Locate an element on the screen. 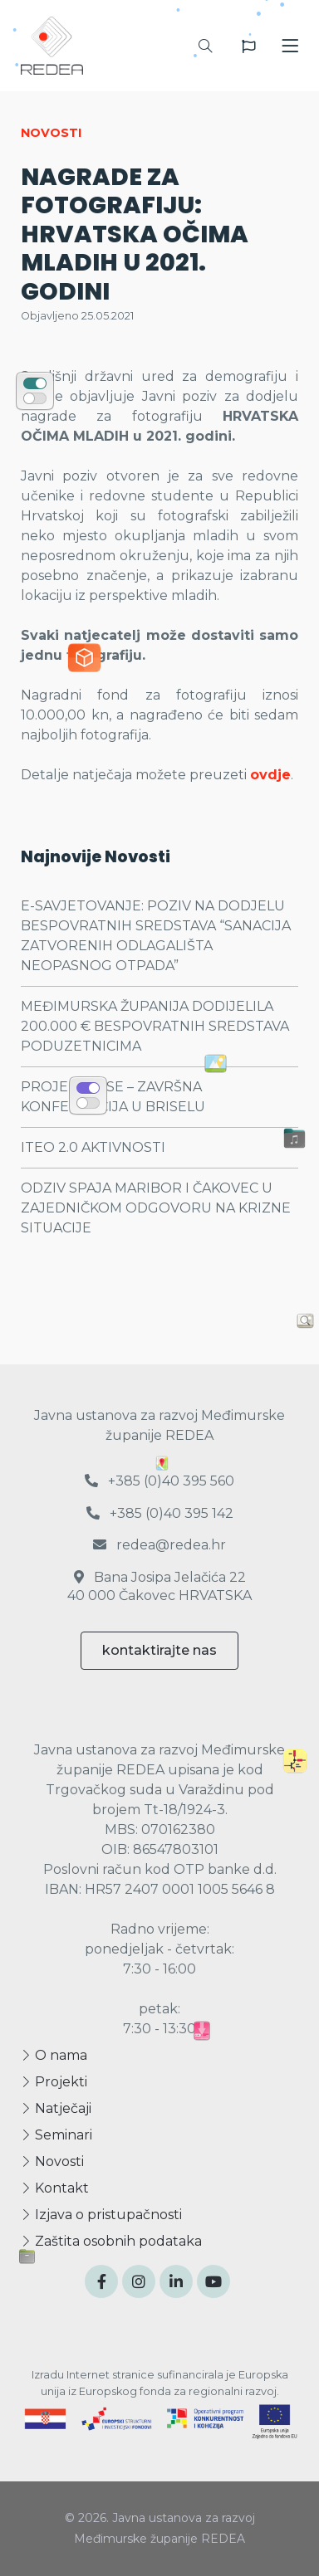 The width and height of the screenshot is (319, 2576). open desktop preferences or settings is located at coordinates (88, 1095).